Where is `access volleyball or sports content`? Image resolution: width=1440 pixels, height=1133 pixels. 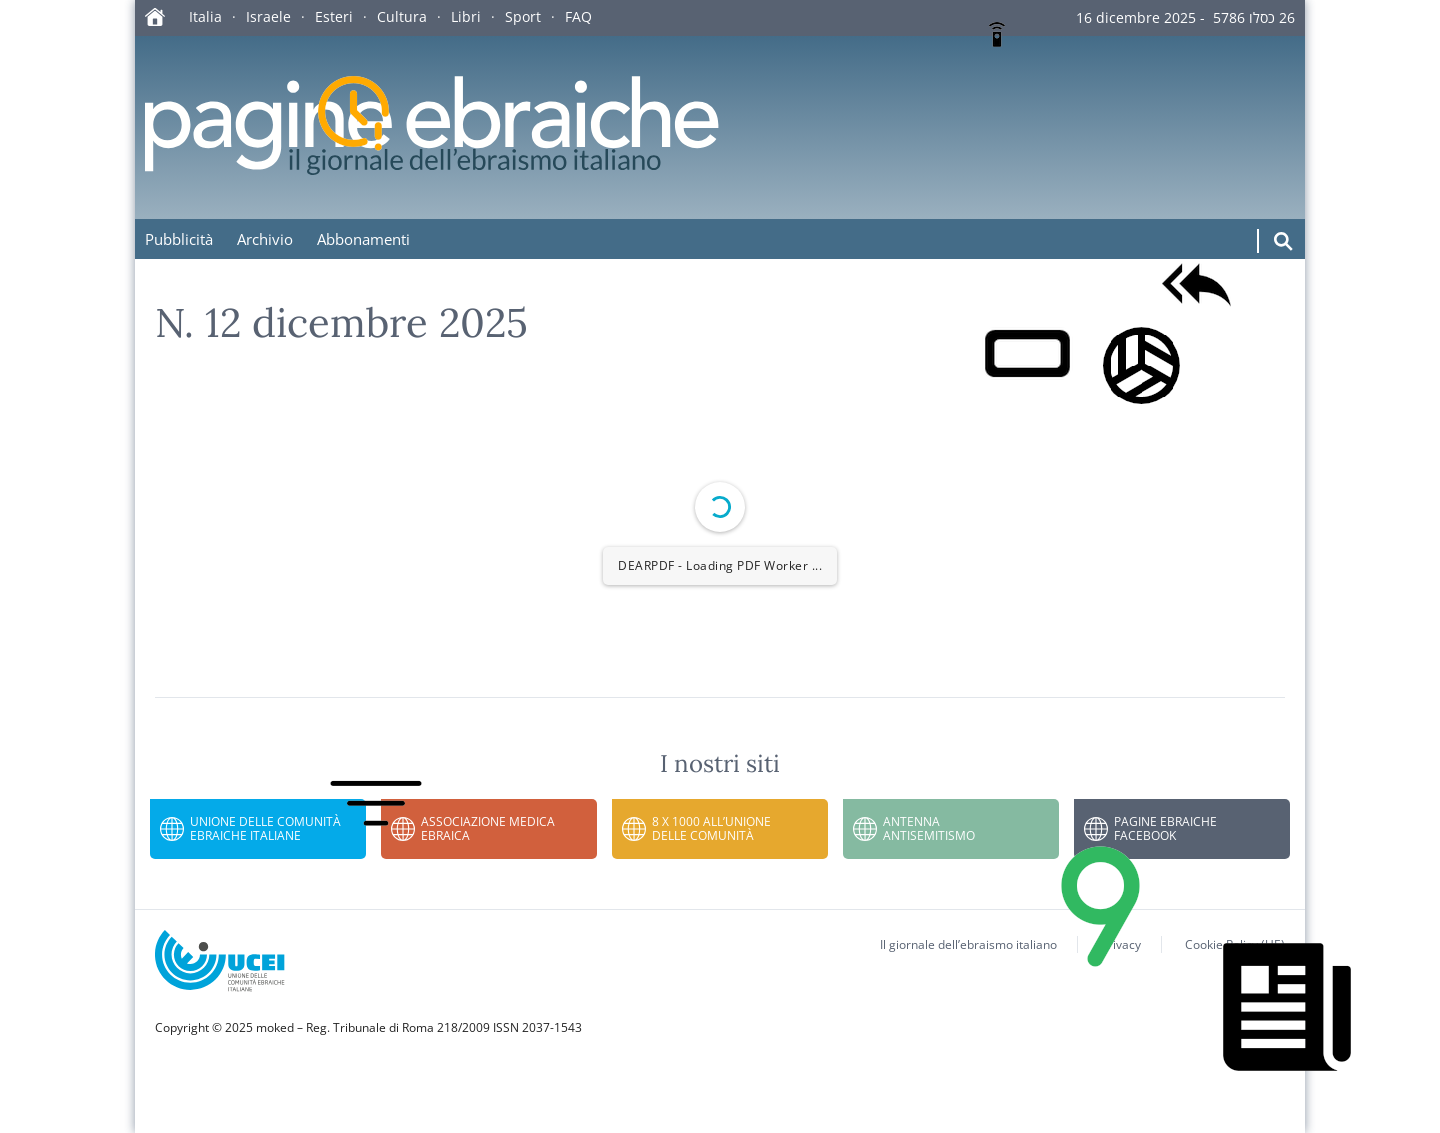
access volleyball or sports content is located at coordinates (1141, 365).